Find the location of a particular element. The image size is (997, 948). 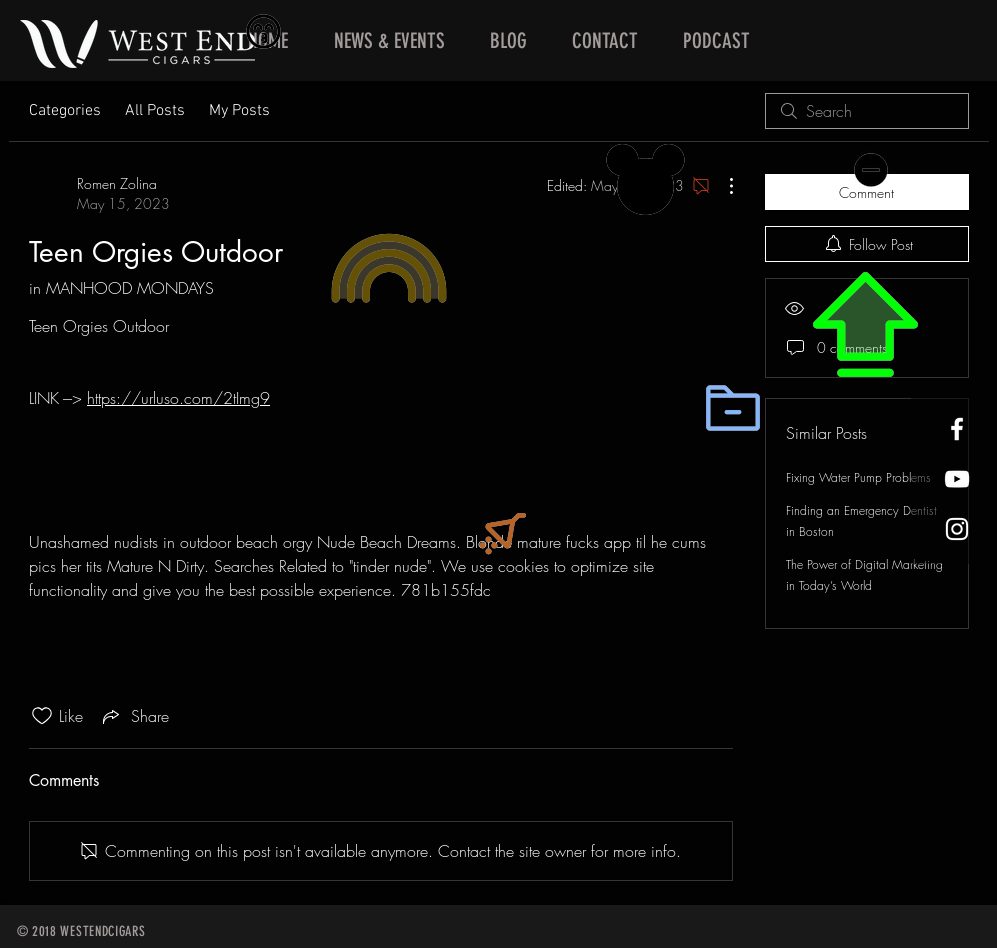

send a kiss or affectionate reaction is located at coordinates (263, 31).